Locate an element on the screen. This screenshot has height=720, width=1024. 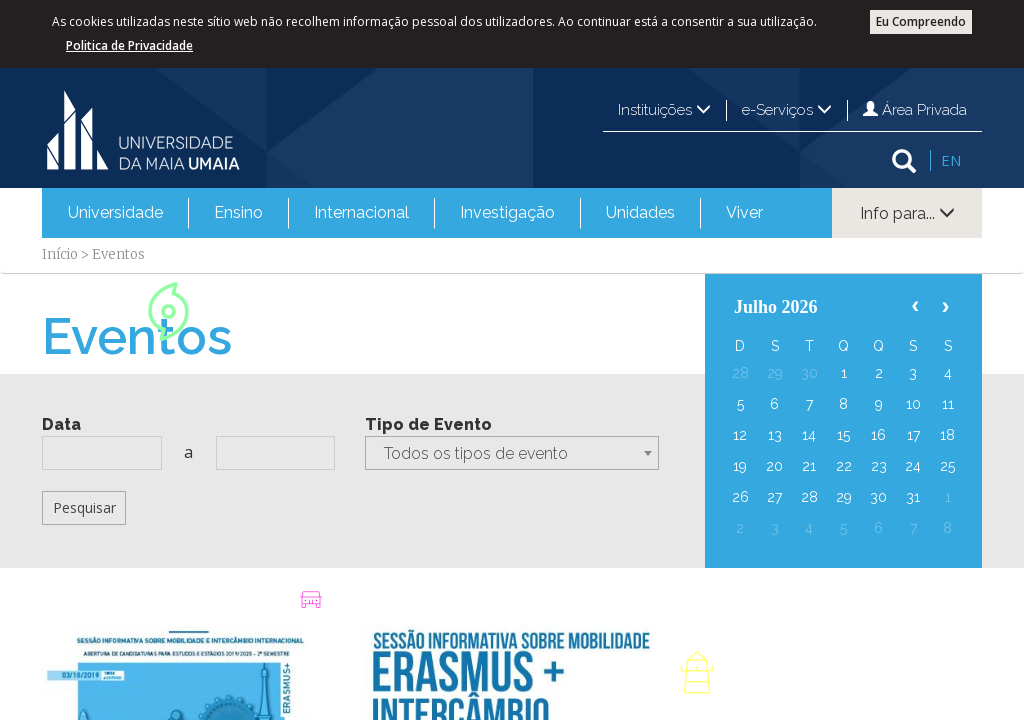
select off-road or adventure vehicle type is located at coordinates (311, 600).